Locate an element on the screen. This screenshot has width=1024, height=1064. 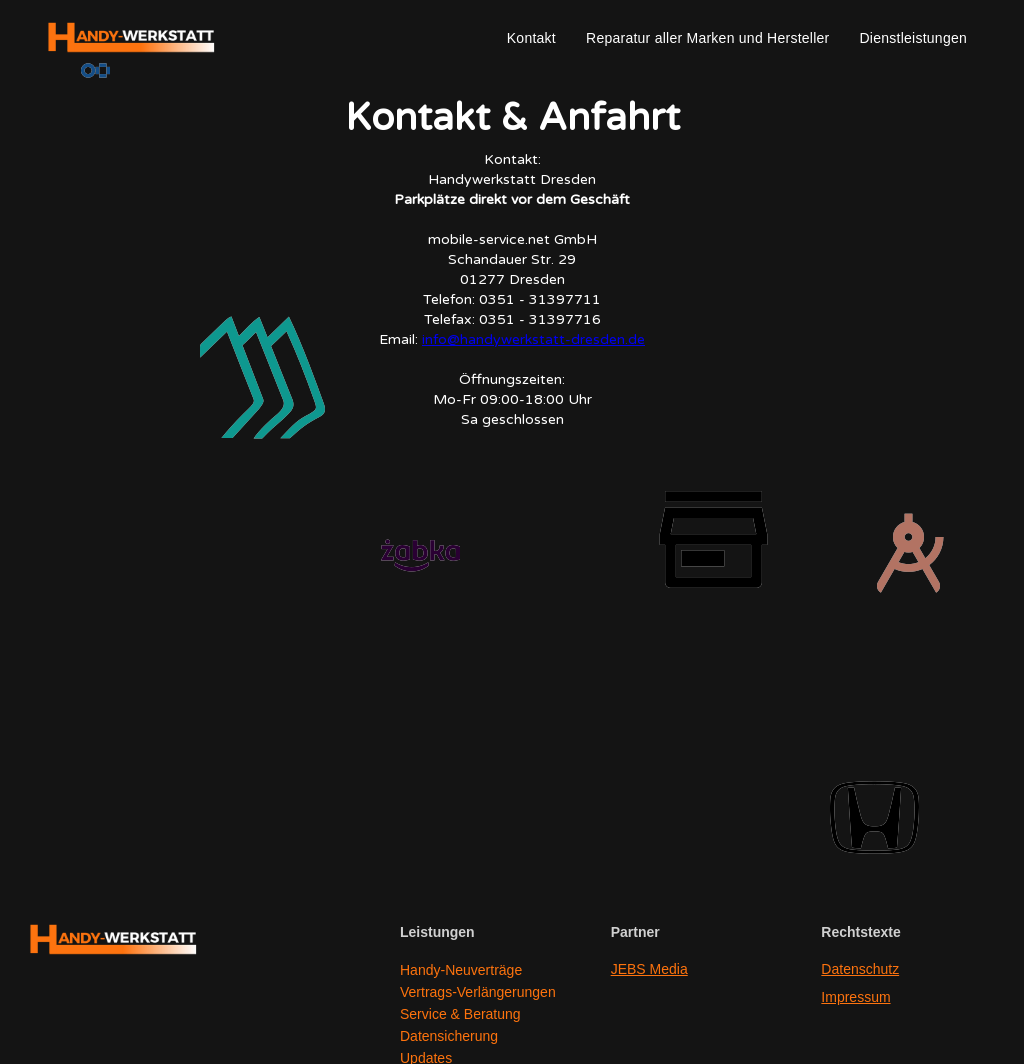
Honda brand or dealership app is located at coordinates (874, 817).